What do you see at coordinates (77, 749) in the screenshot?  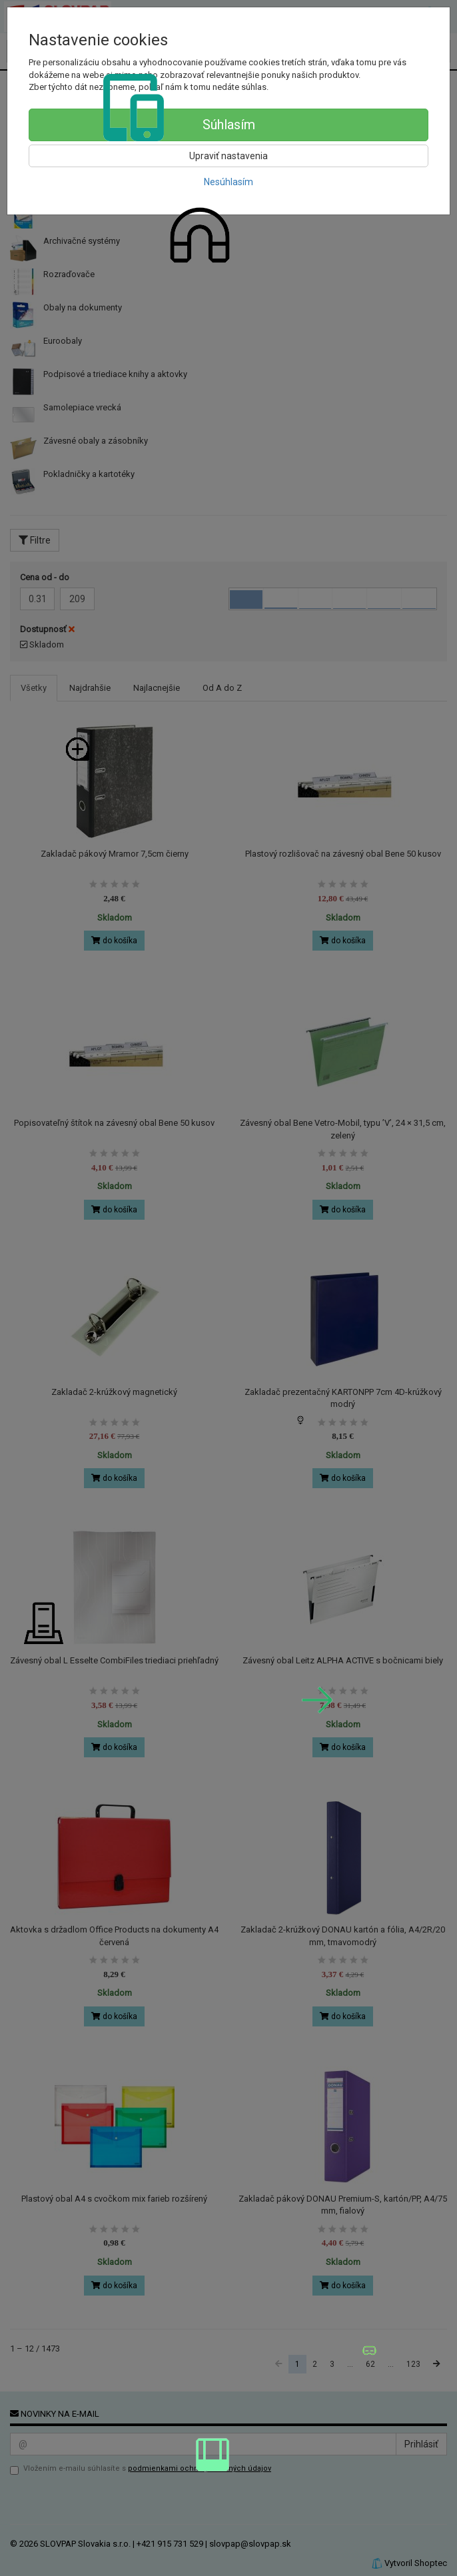 I see `zoom in on image` at bounding box center [77, 749].